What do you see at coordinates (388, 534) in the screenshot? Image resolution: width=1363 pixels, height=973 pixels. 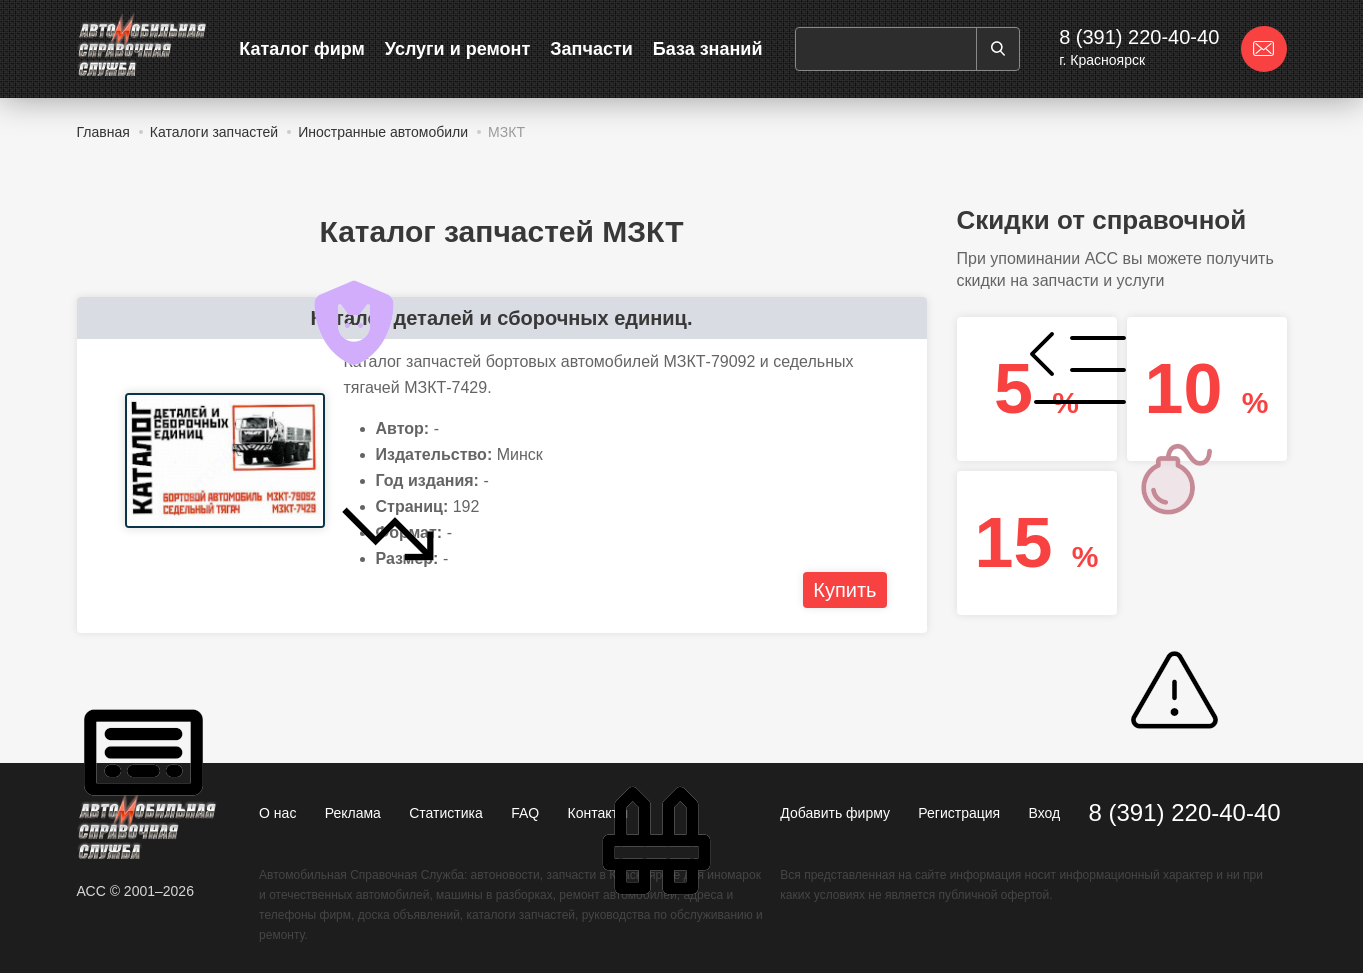 I see `indicates a declining trend or decrease in value` at bounding box center [388, 534].